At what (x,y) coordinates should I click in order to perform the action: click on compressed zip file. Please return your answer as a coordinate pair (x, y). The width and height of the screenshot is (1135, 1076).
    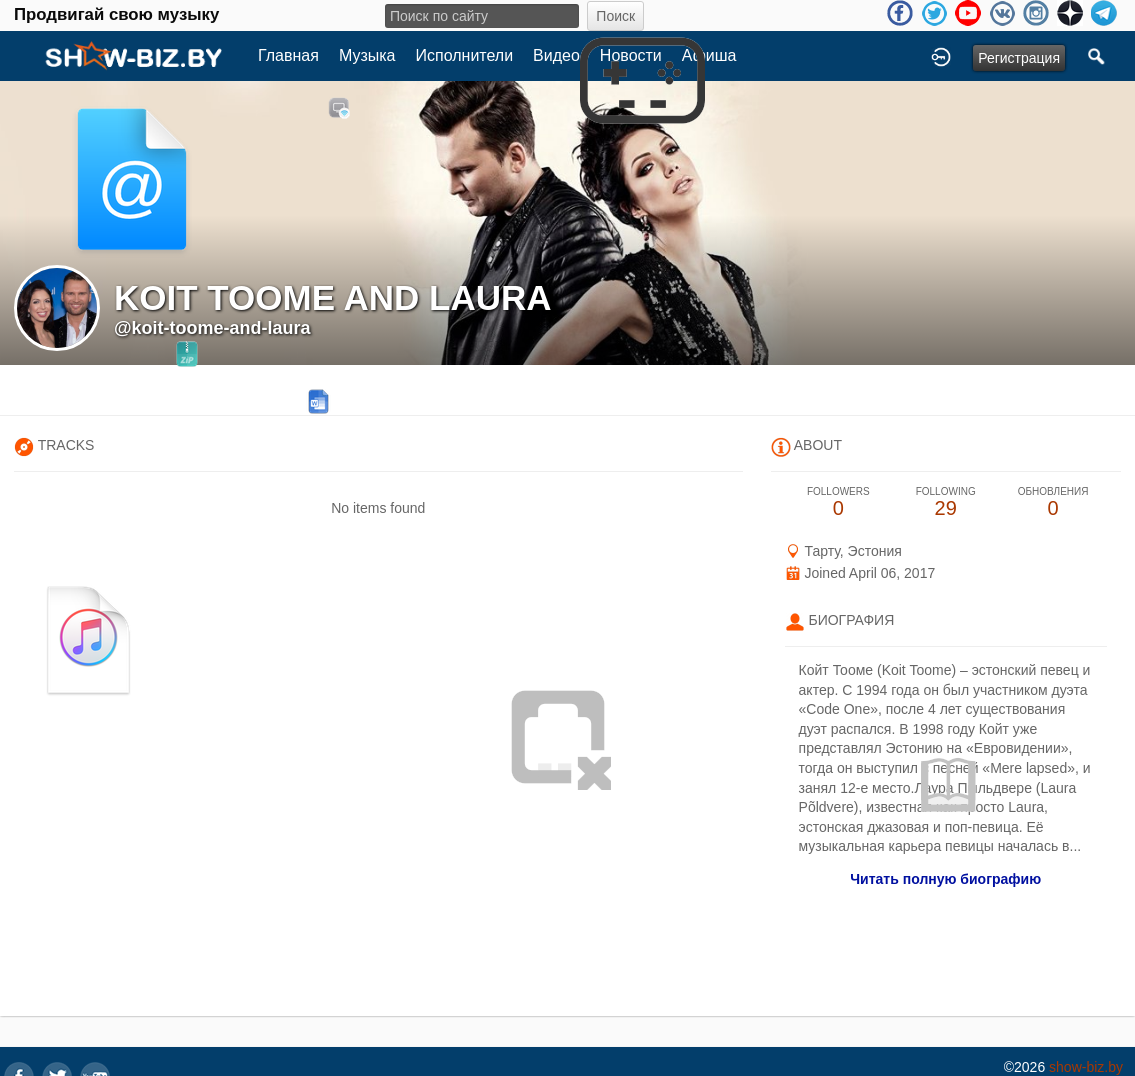
    Looking at the image, I should click on (187, 354).